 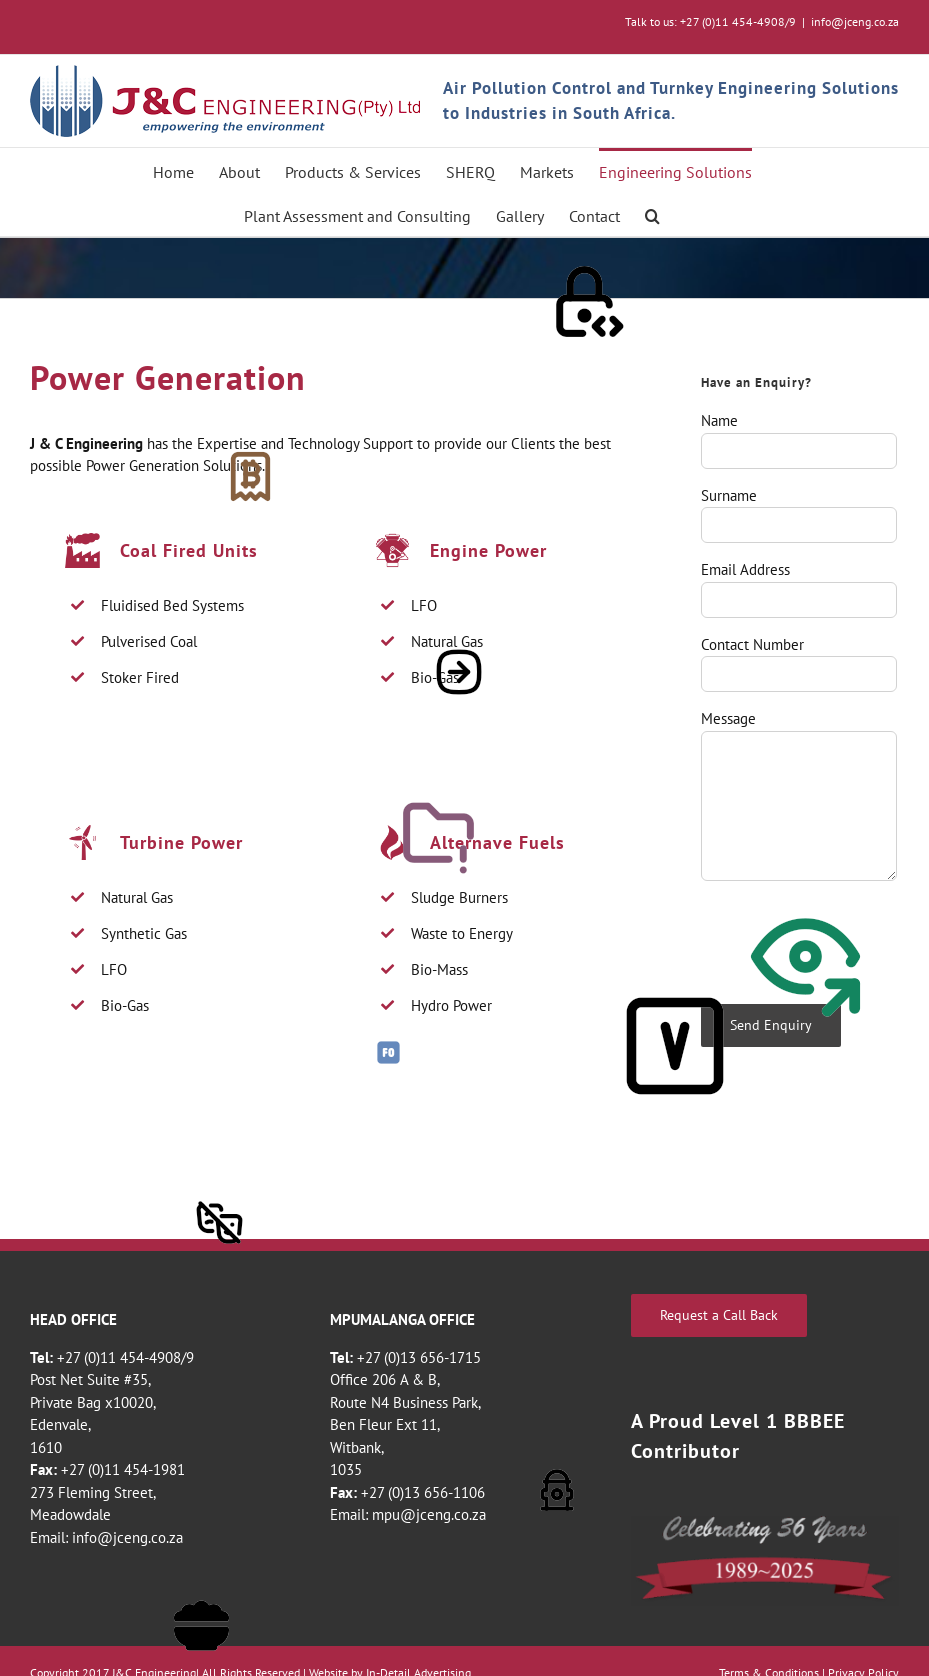 I want to click on share what you're currently viewing, so click(x=805, y=956).